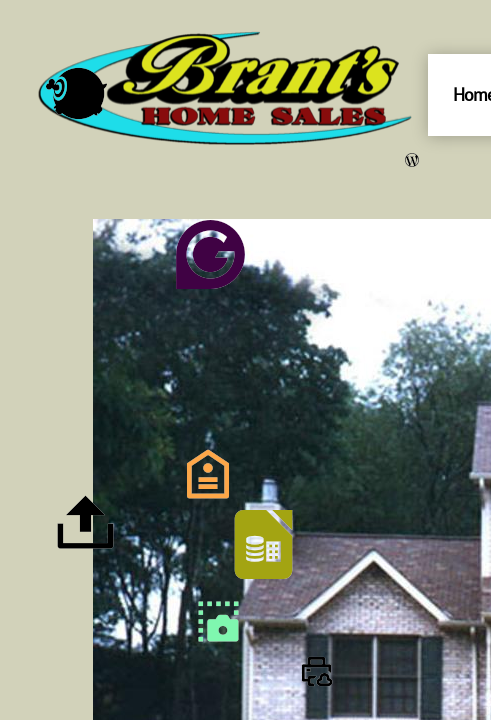  Describe the element at coordinates (218, 621) in the screenshot. I see `capture a screenshot of the current screen` at that location.